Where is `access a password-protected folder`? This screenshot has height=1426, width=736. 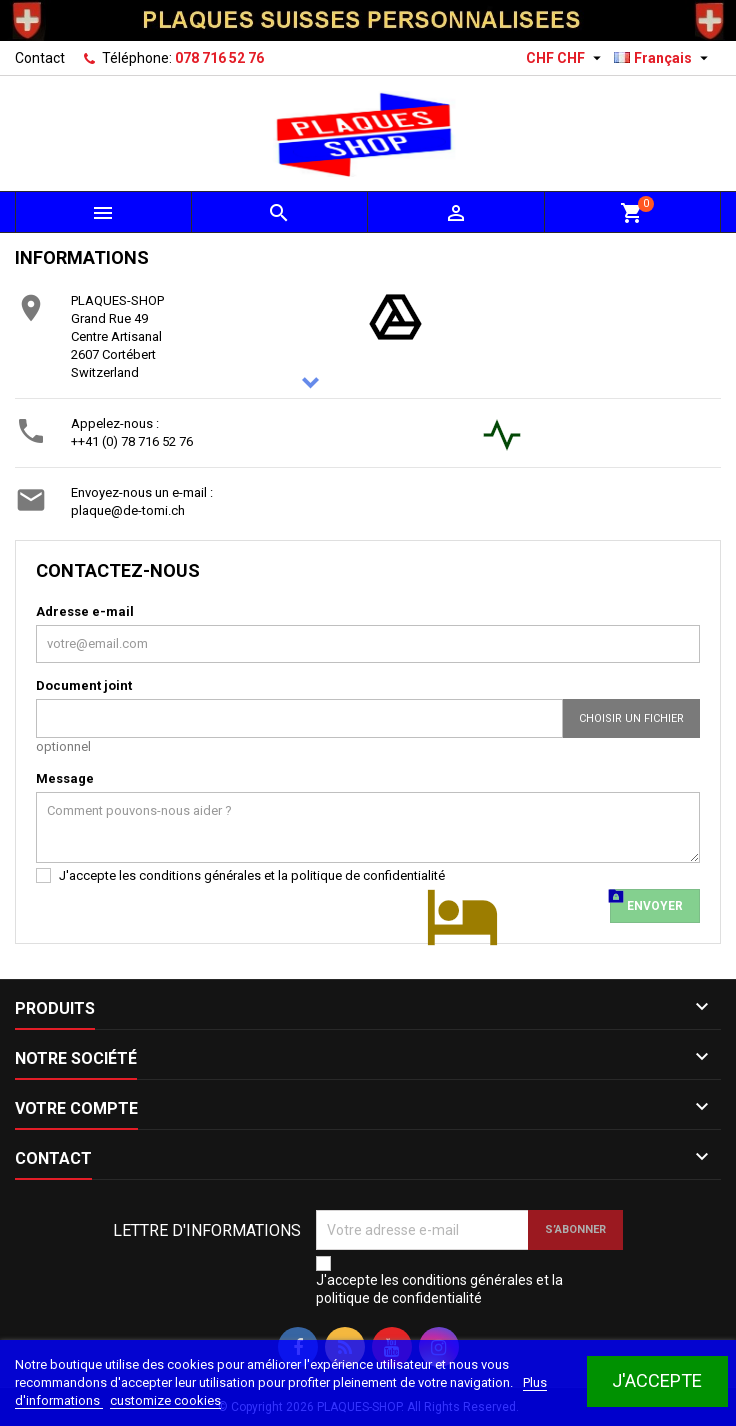 access a password-protected folder is located at coordinates (616, 896).